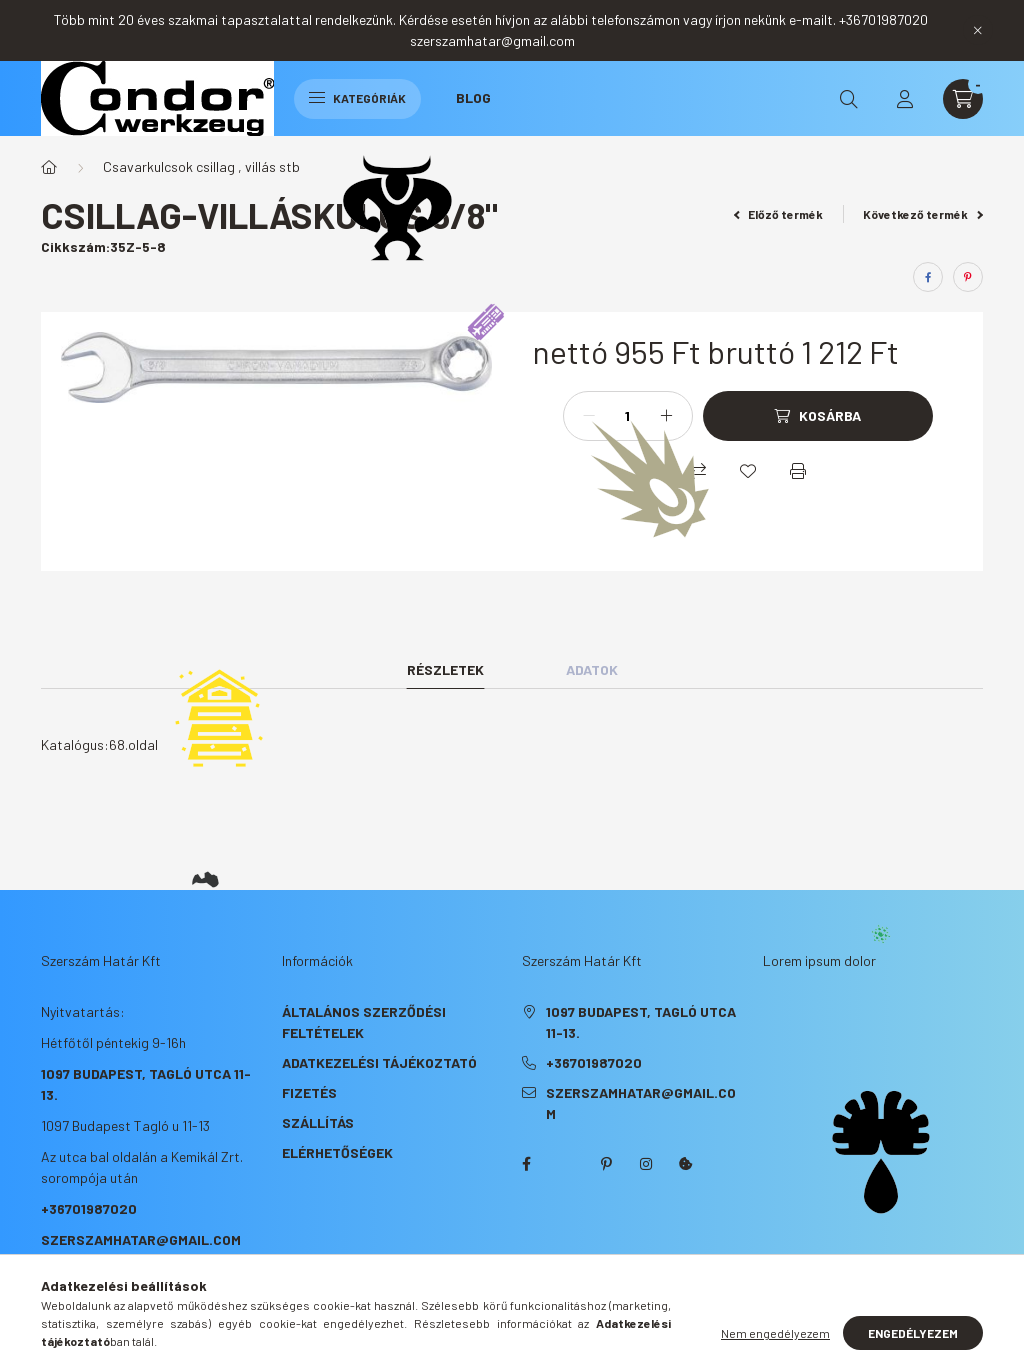 The width and height of the screenshot is (1024, 1370). I want to click on select minotaur character or enemy type, so click(397, 209).